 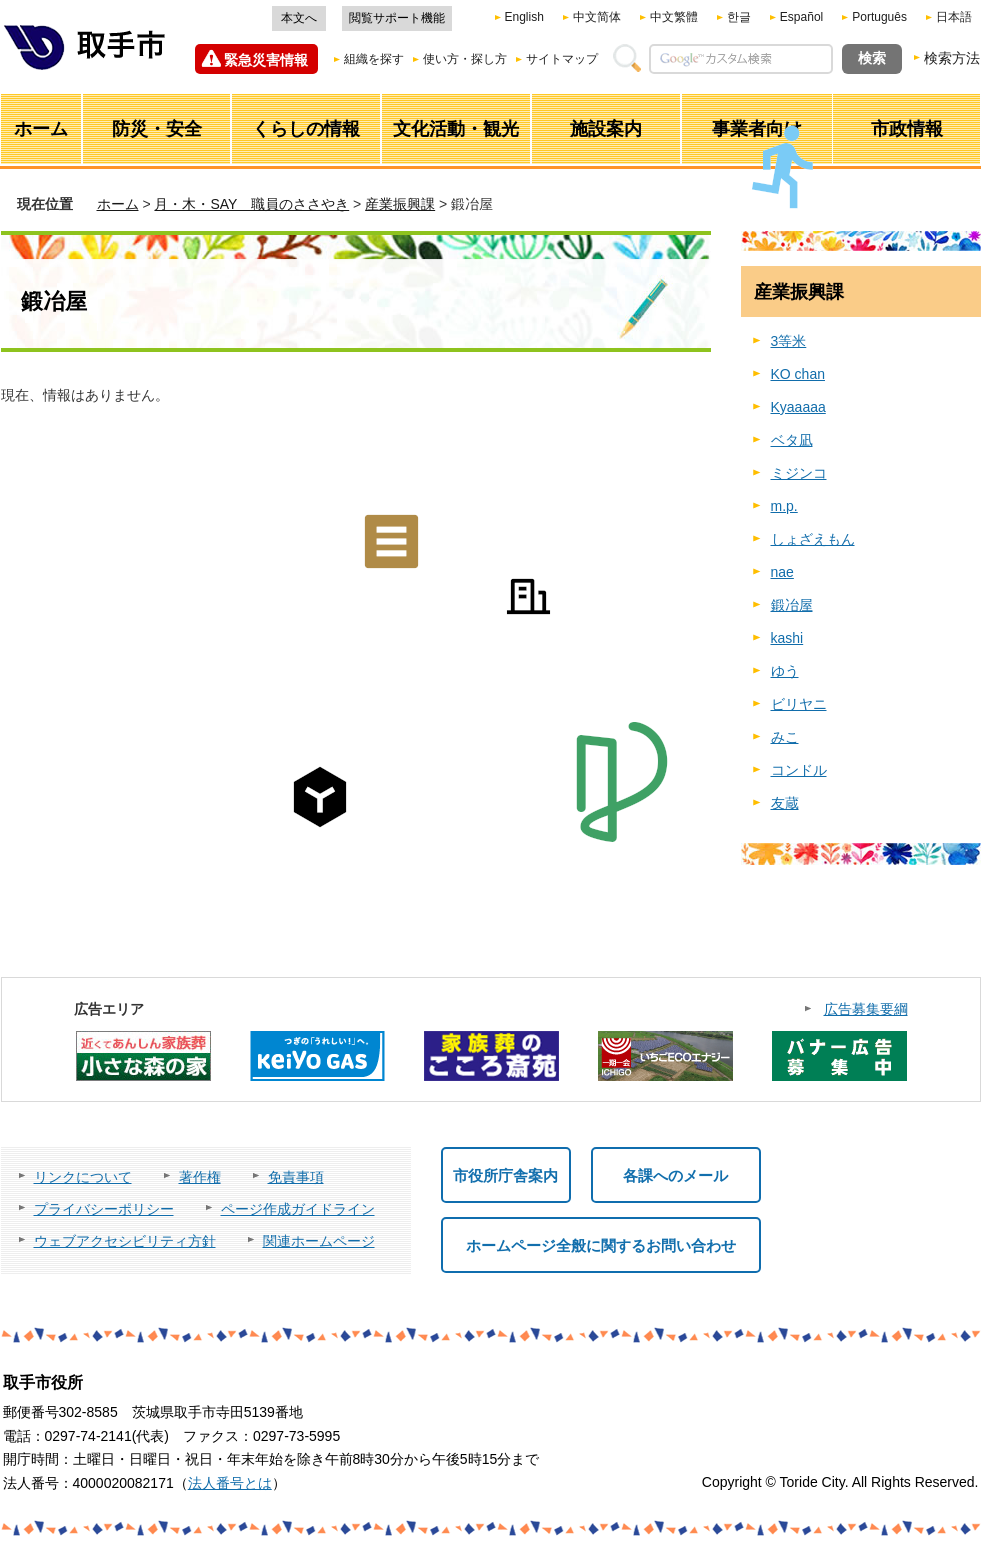 I want to click on view office or business location, so click(x=528, y=596).